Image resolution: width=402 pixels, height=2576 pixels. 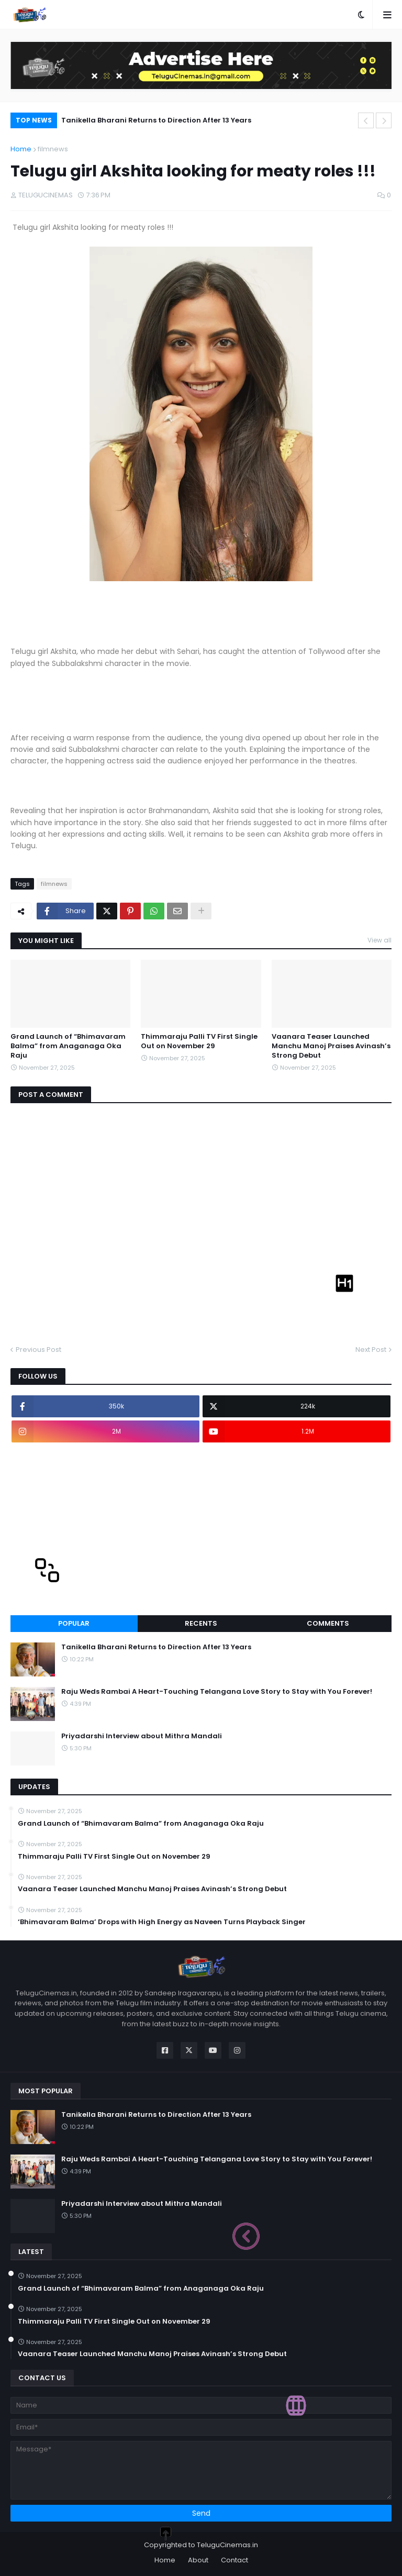 What do you see at coordinates (246, 2236) in the screenshot?
I see `go back to the previous screen` at bounding box center [246, 2236].